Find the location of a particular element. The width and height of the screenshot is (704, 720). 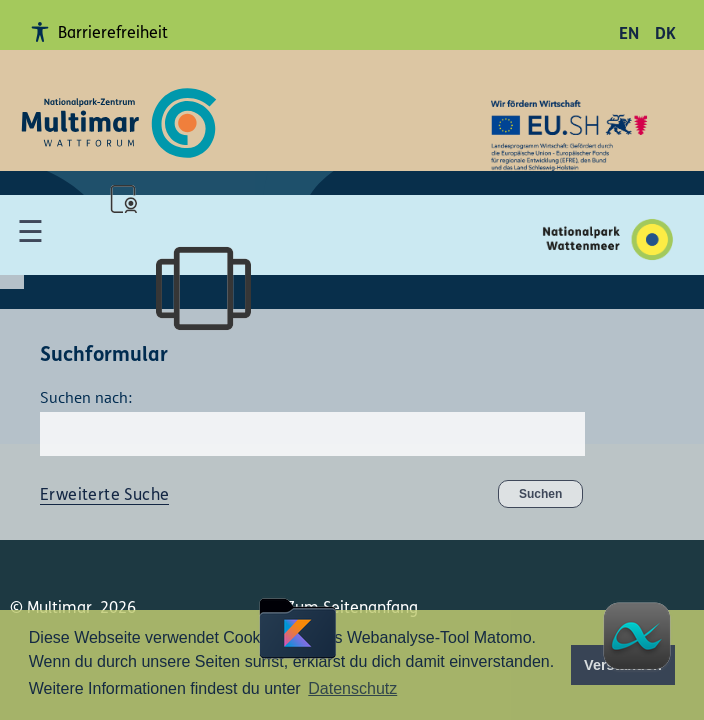

open folder containing kotlin project files is located at coordinates (297, 630).